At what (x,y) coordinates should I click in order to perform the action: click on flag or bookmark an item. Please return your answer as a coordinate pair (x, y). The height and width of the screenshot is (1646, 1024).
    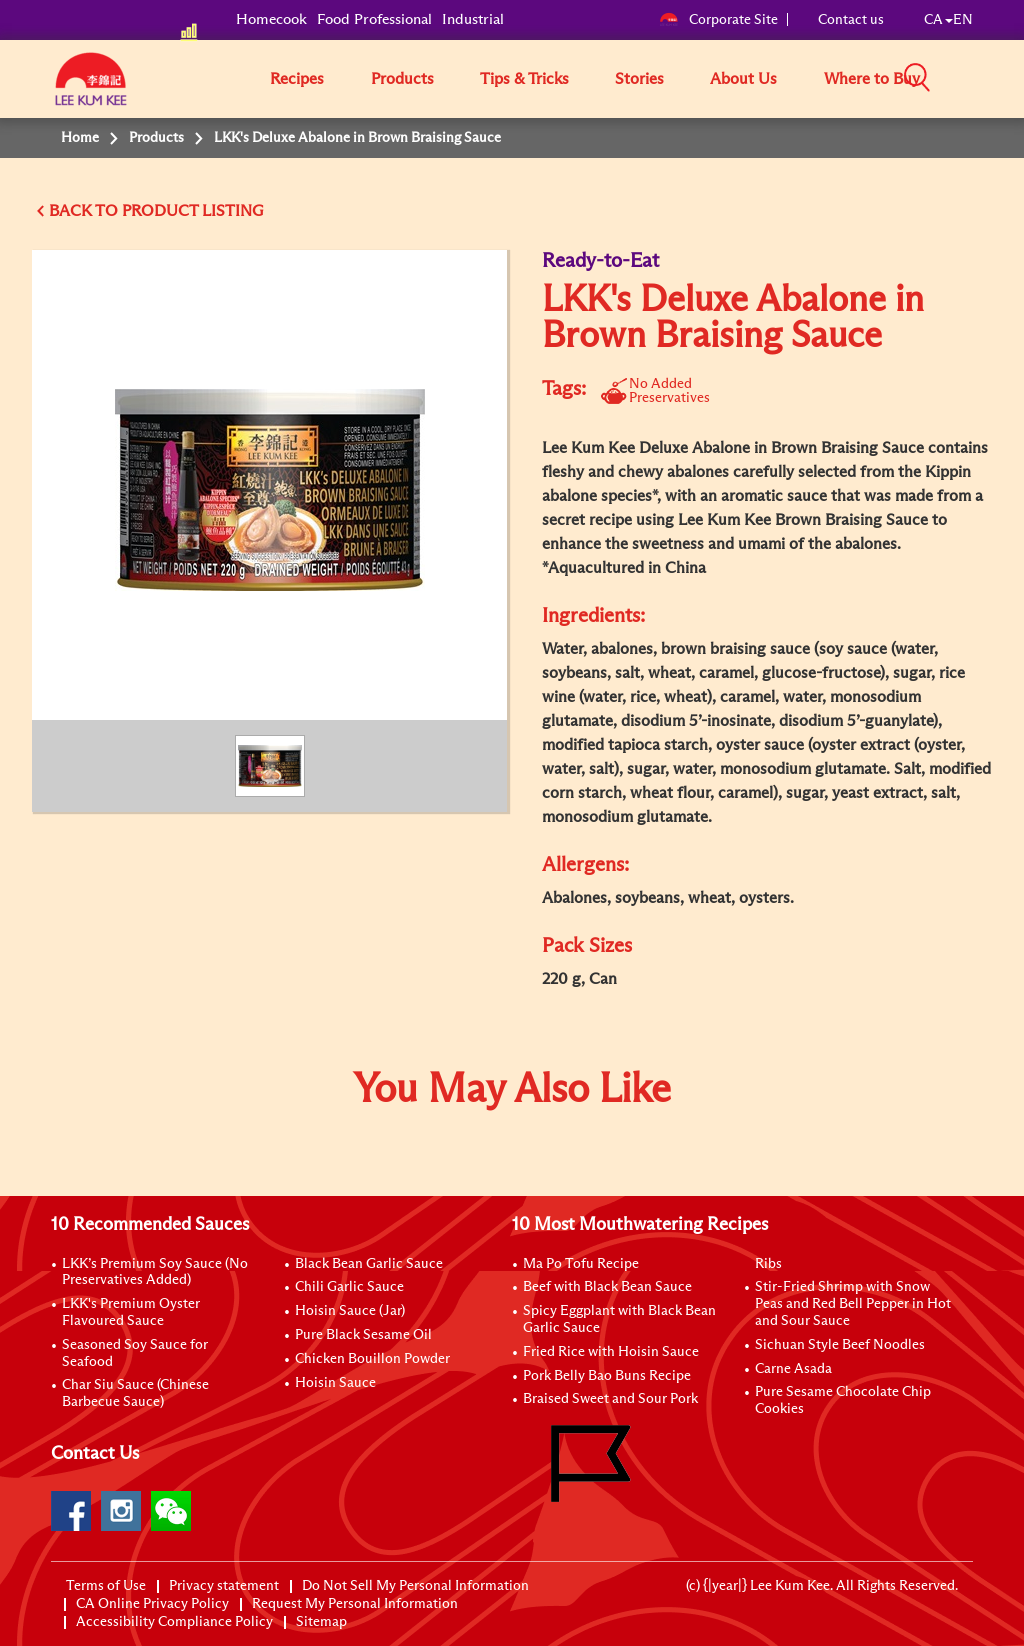
    Looking at the image, I should click on (591, 1461).